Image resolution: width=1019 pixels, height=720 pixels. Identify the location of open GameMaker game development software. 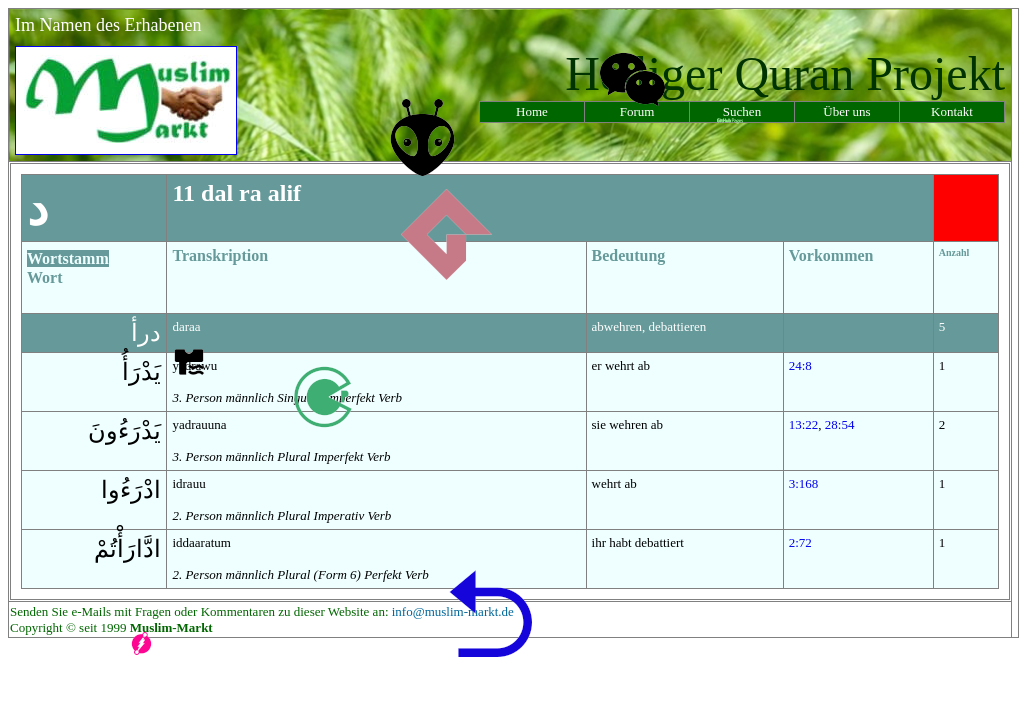
(446, 234).